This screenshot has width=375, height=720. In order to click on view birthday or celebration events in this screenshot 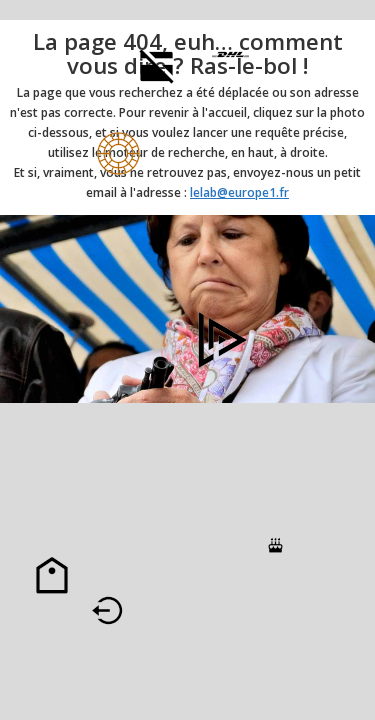, I will do `click(275, 545)`.